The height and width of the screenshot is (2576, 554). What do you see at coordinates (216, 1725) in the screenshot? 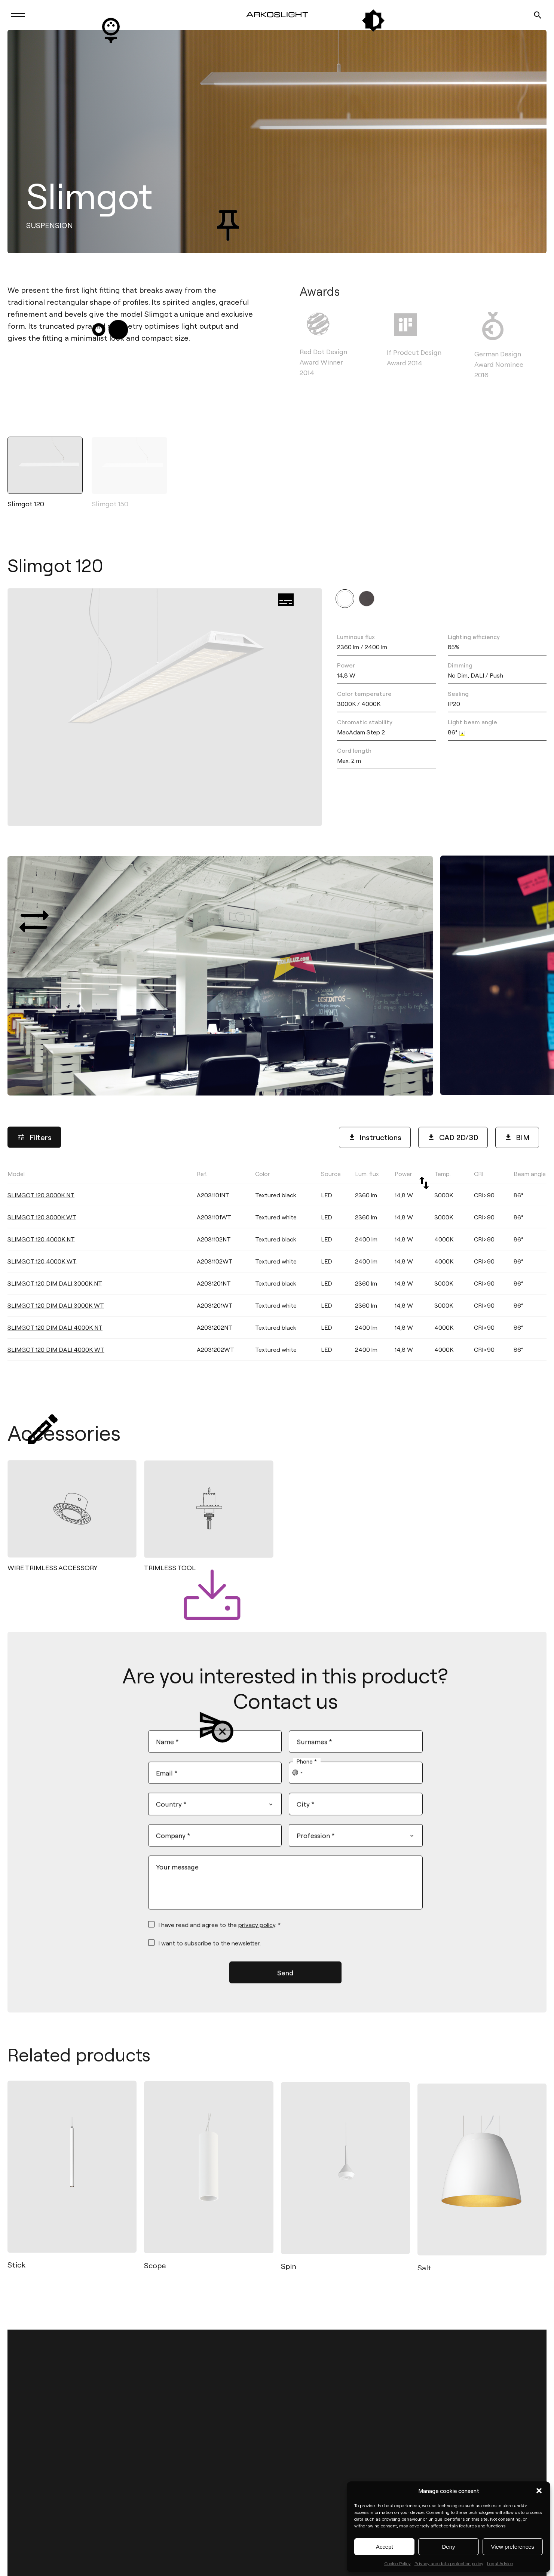
I see `cancel a scheduled message` at bounding box center [216, 1725].